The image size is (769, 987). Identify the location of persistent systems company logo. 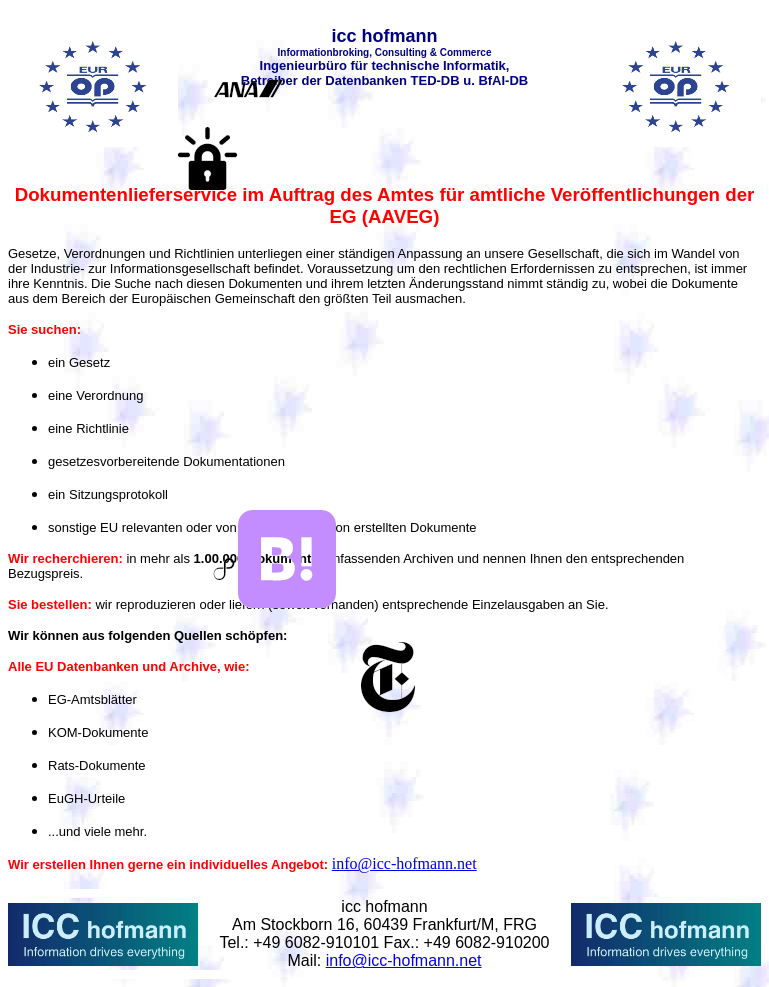
(224, 569).